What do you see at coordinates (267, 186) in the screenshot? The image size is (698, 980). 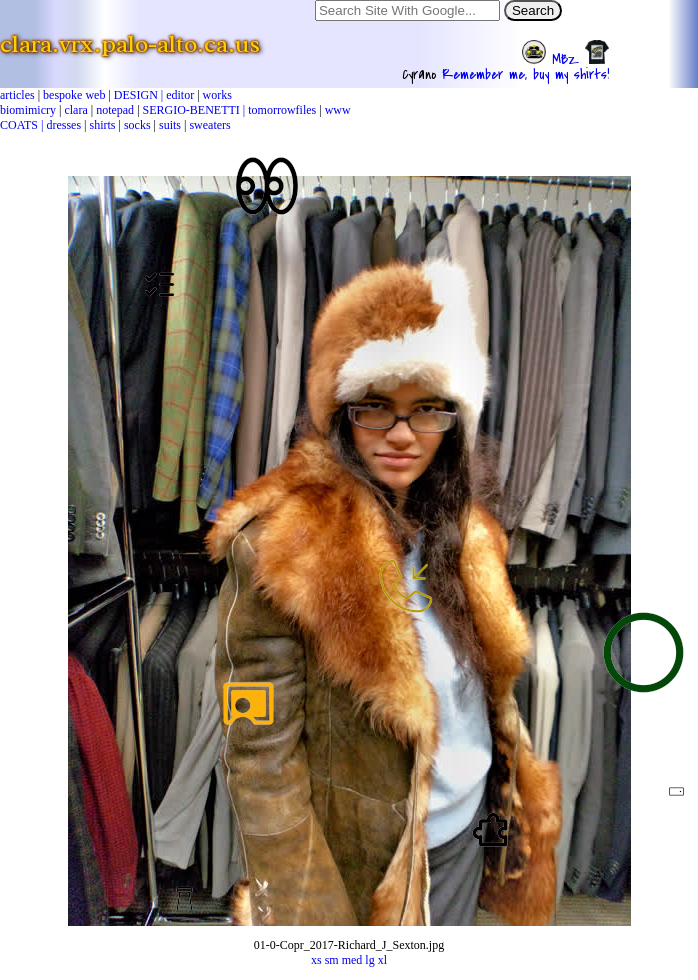 I see `indicates someone is viewing or watching` at bounding box center [267, 186].